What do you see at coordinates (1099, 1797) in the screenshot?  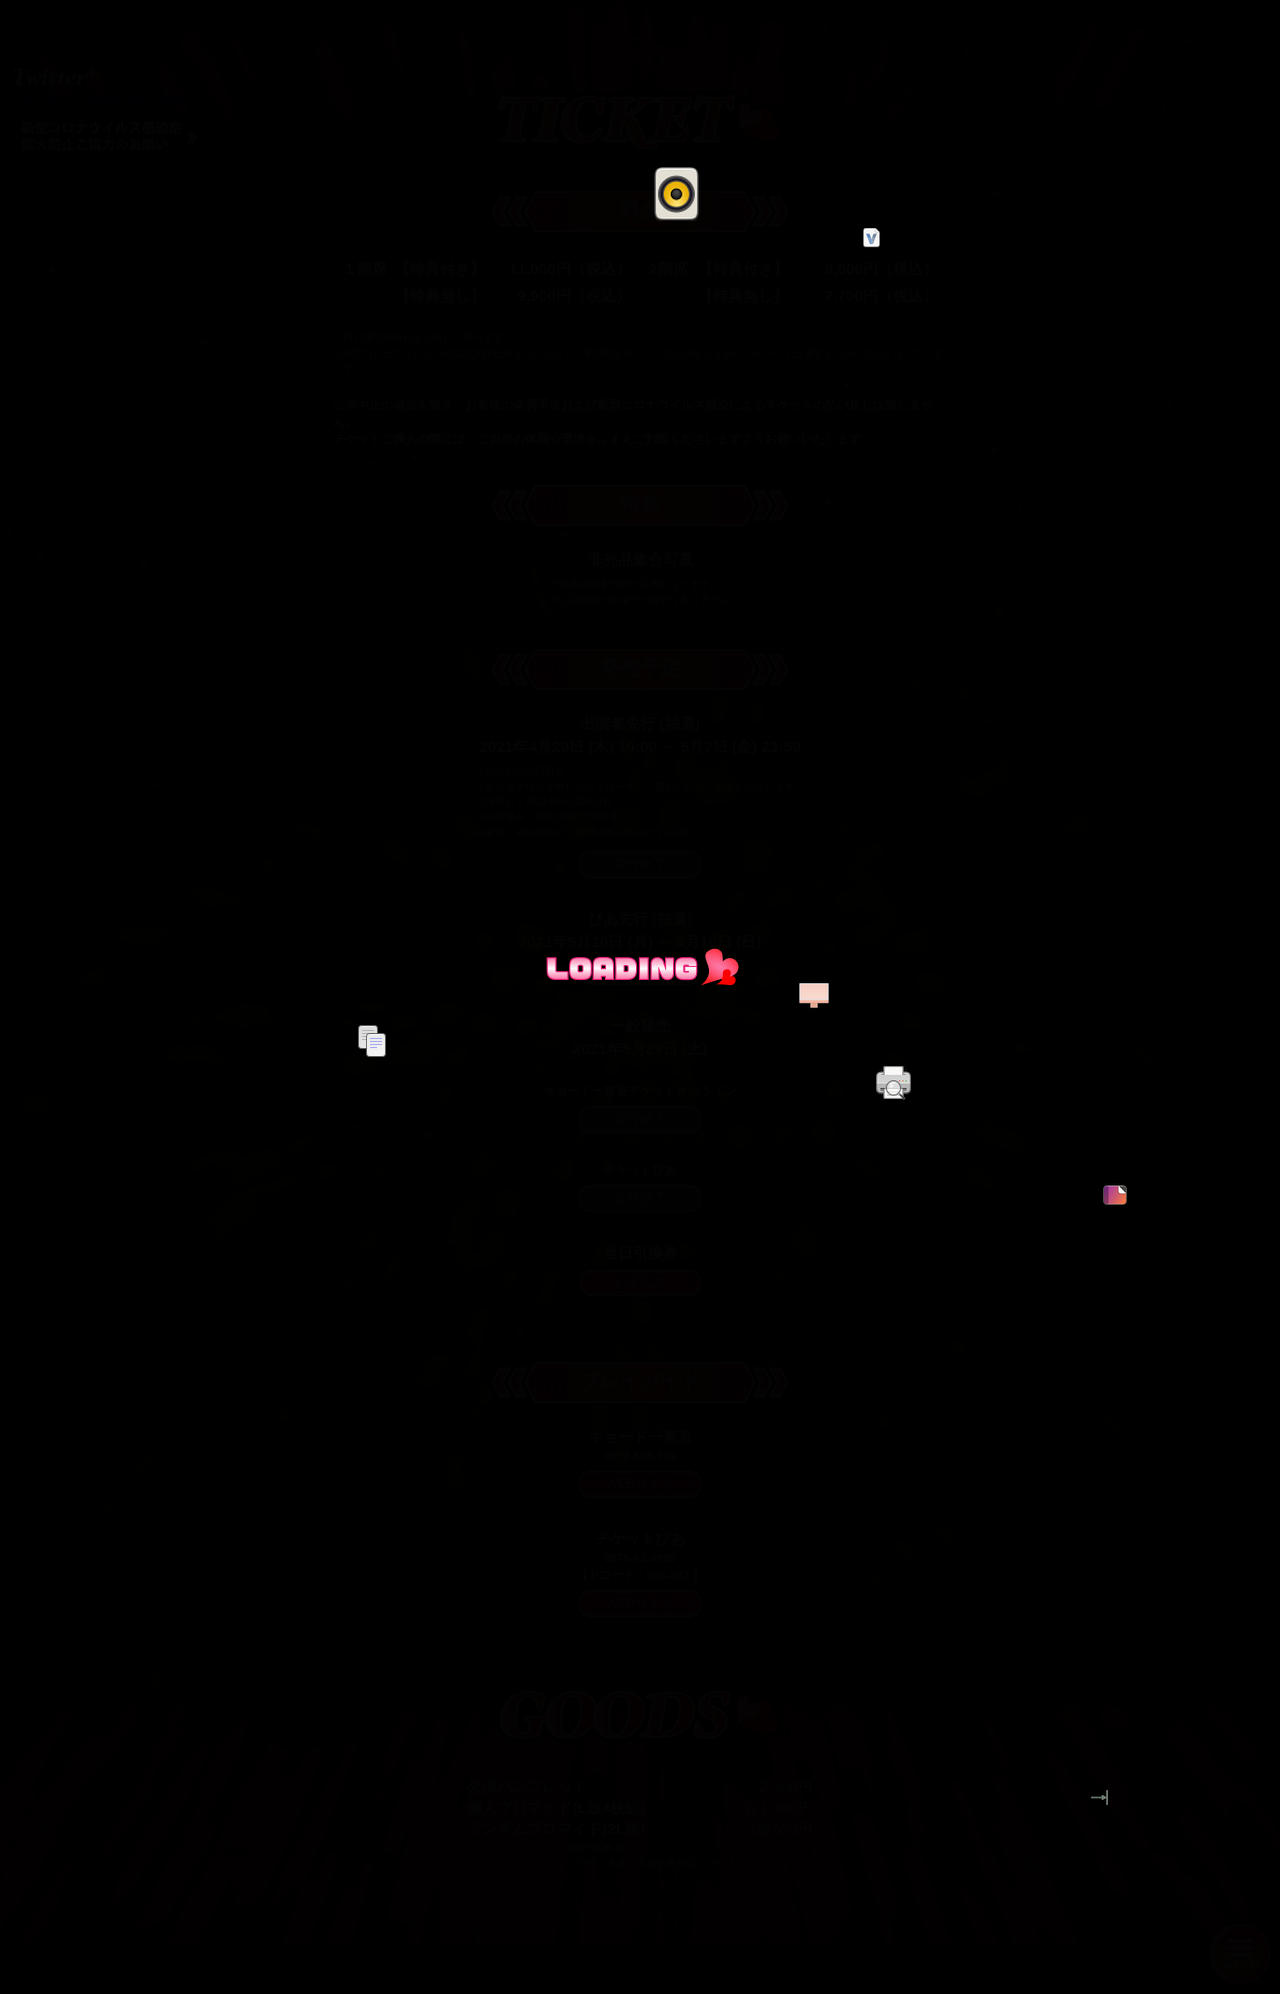 I see `jump to the last item in a list` at bounding box center [1099, 1797].